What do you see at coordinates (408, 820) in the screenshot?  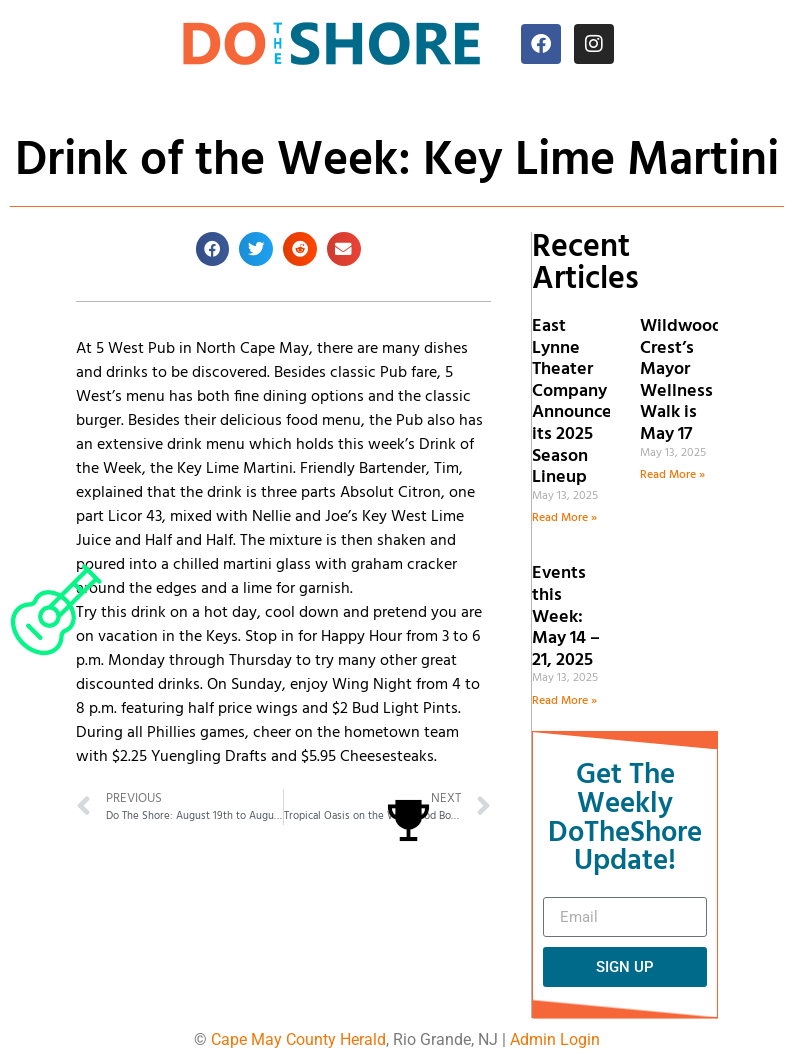 I see `view your achievements or awards` at bounding box center [408, 820].